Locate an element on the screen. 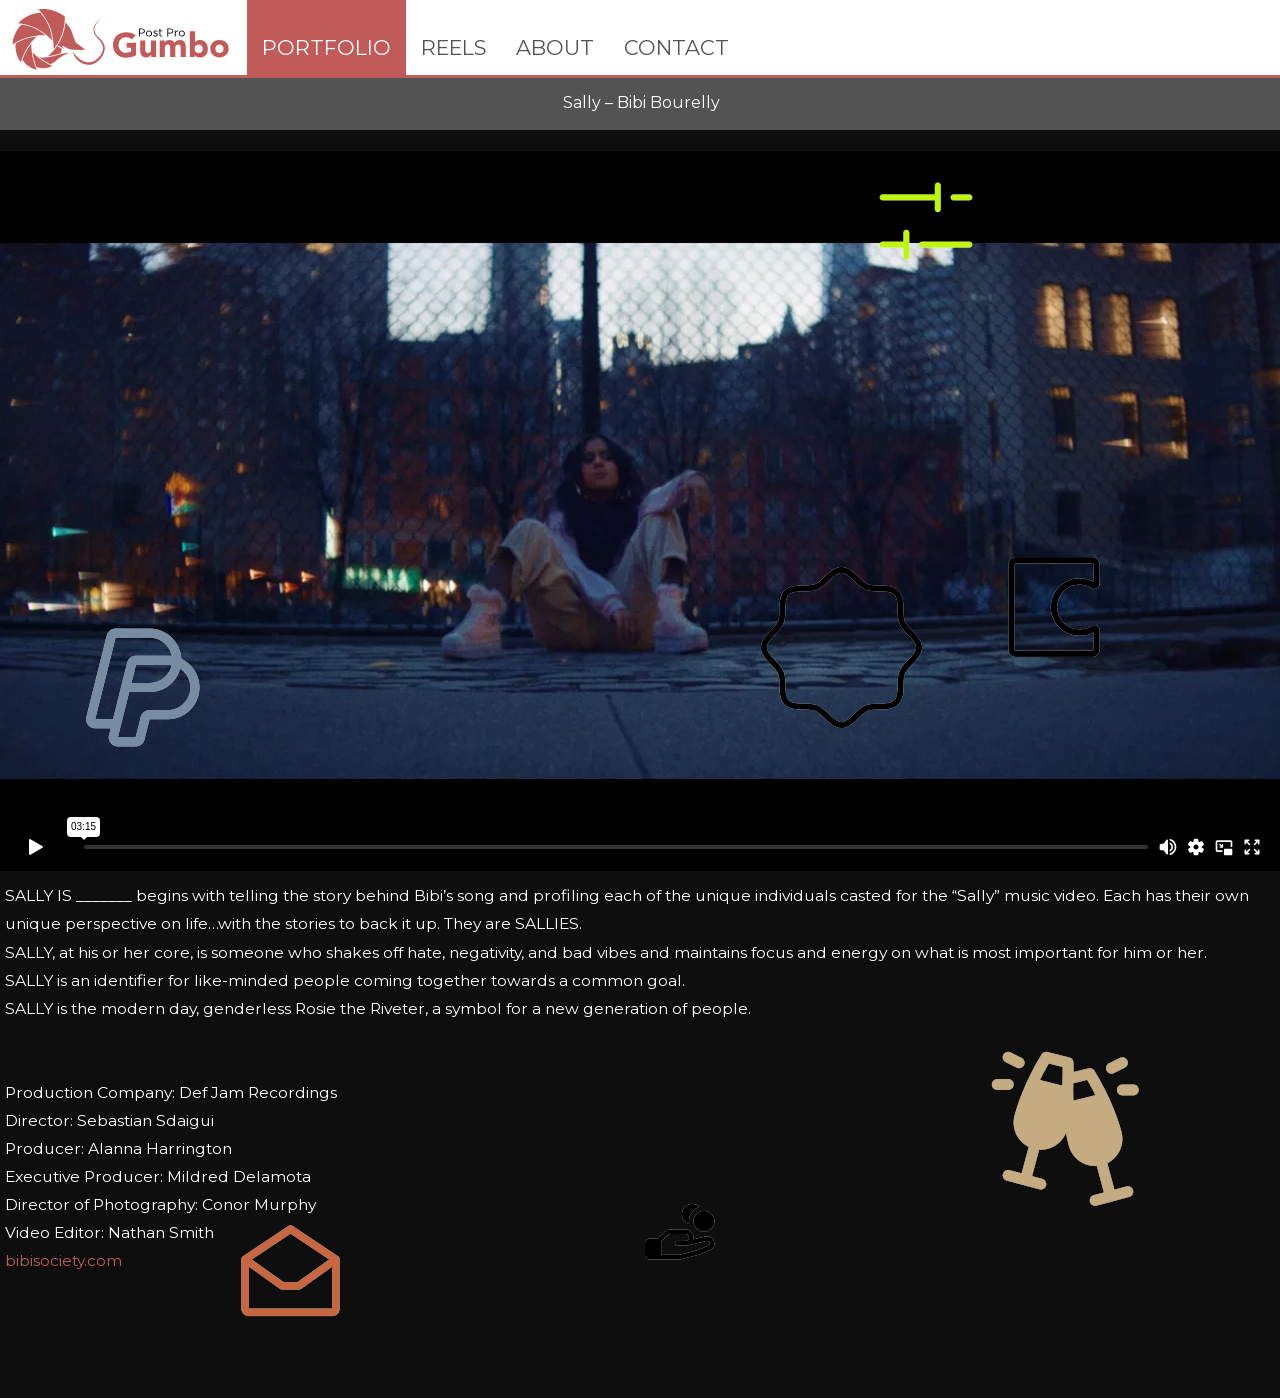 The width and height of the screenshot is (1280, 1398). indicates a badge or certification status is located at coordinates (841, 647).